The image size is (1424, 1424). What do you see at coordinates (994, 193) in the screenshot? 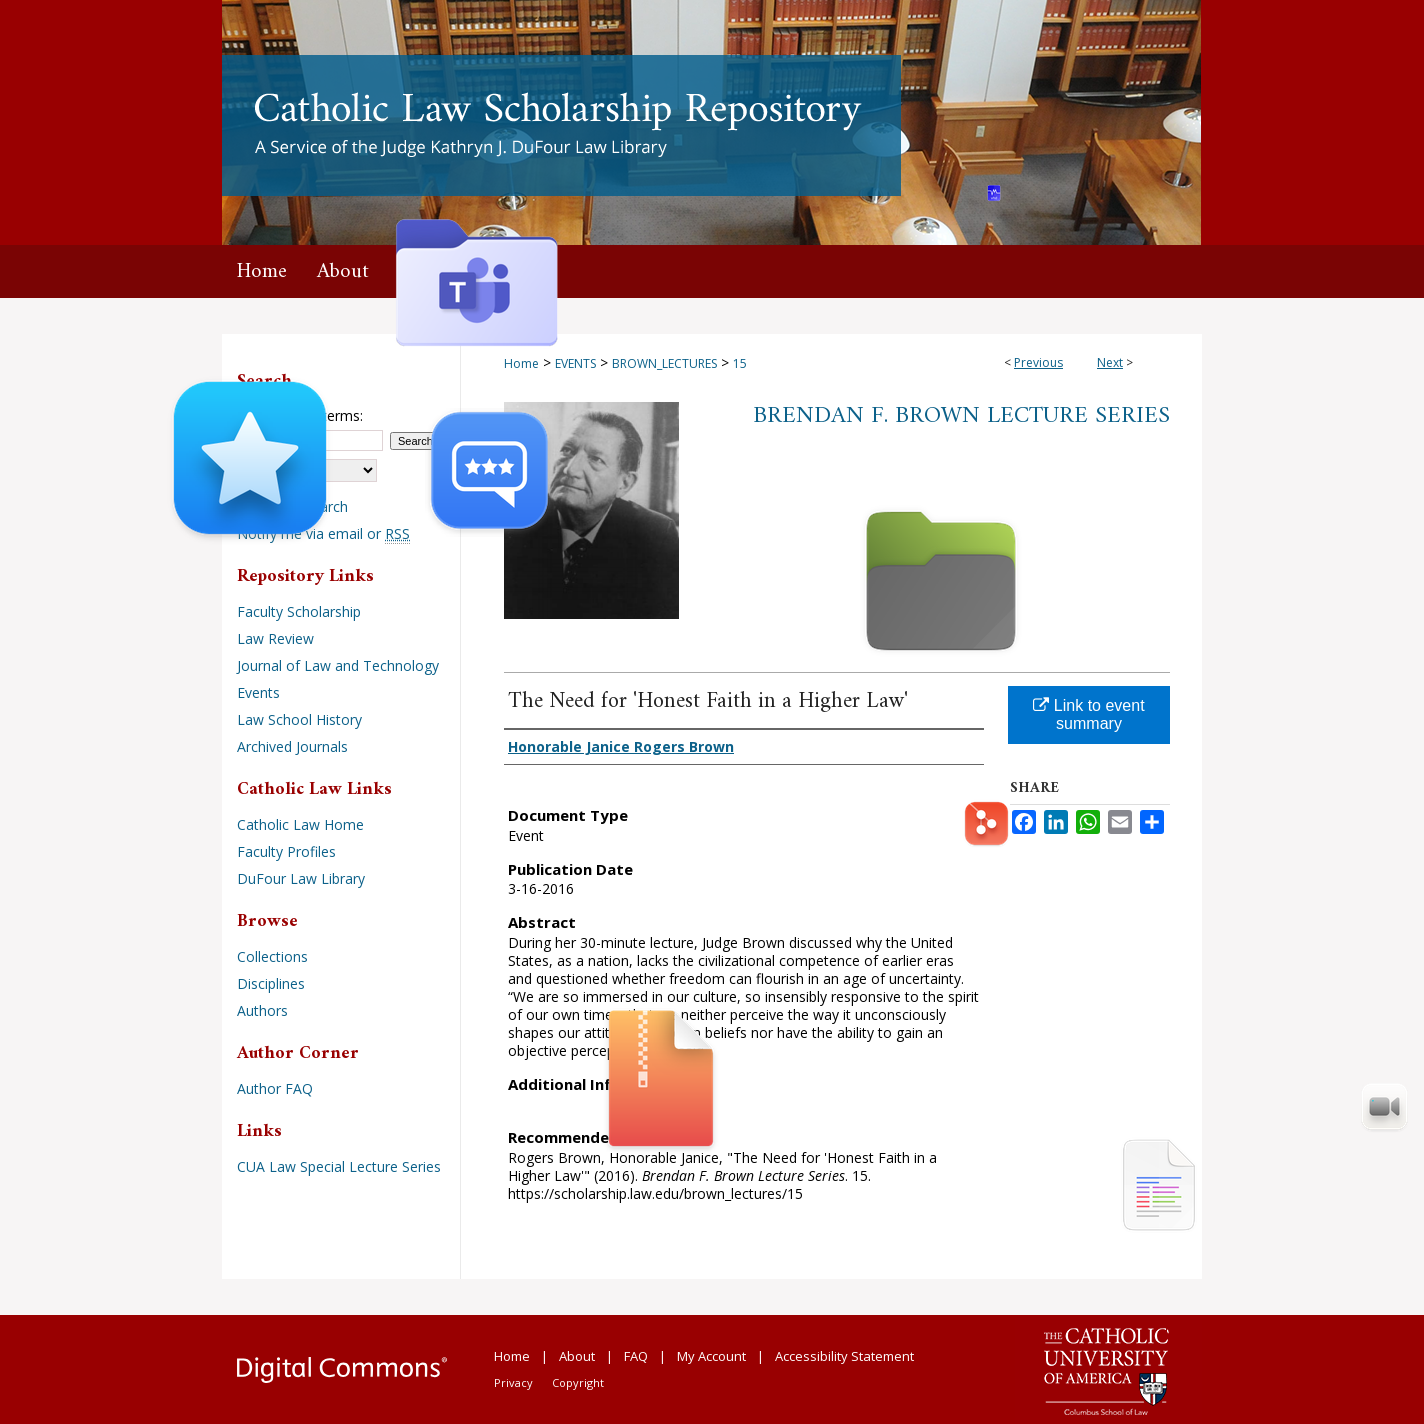
I see `virtualbox virtual hard disk file` at bounding box center [994, 193].